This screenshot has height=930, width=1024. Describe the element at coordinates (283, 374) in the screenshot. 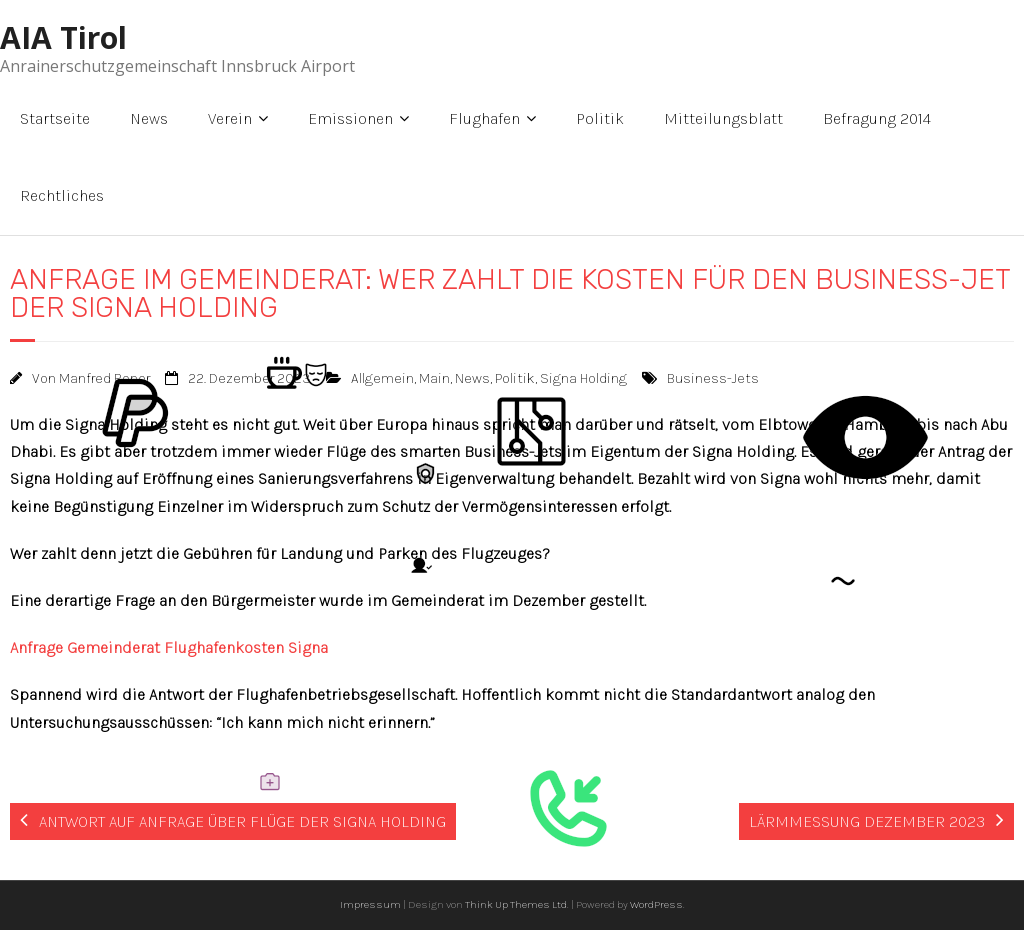

I see `find nearby coffee shops or cafes` at that location.